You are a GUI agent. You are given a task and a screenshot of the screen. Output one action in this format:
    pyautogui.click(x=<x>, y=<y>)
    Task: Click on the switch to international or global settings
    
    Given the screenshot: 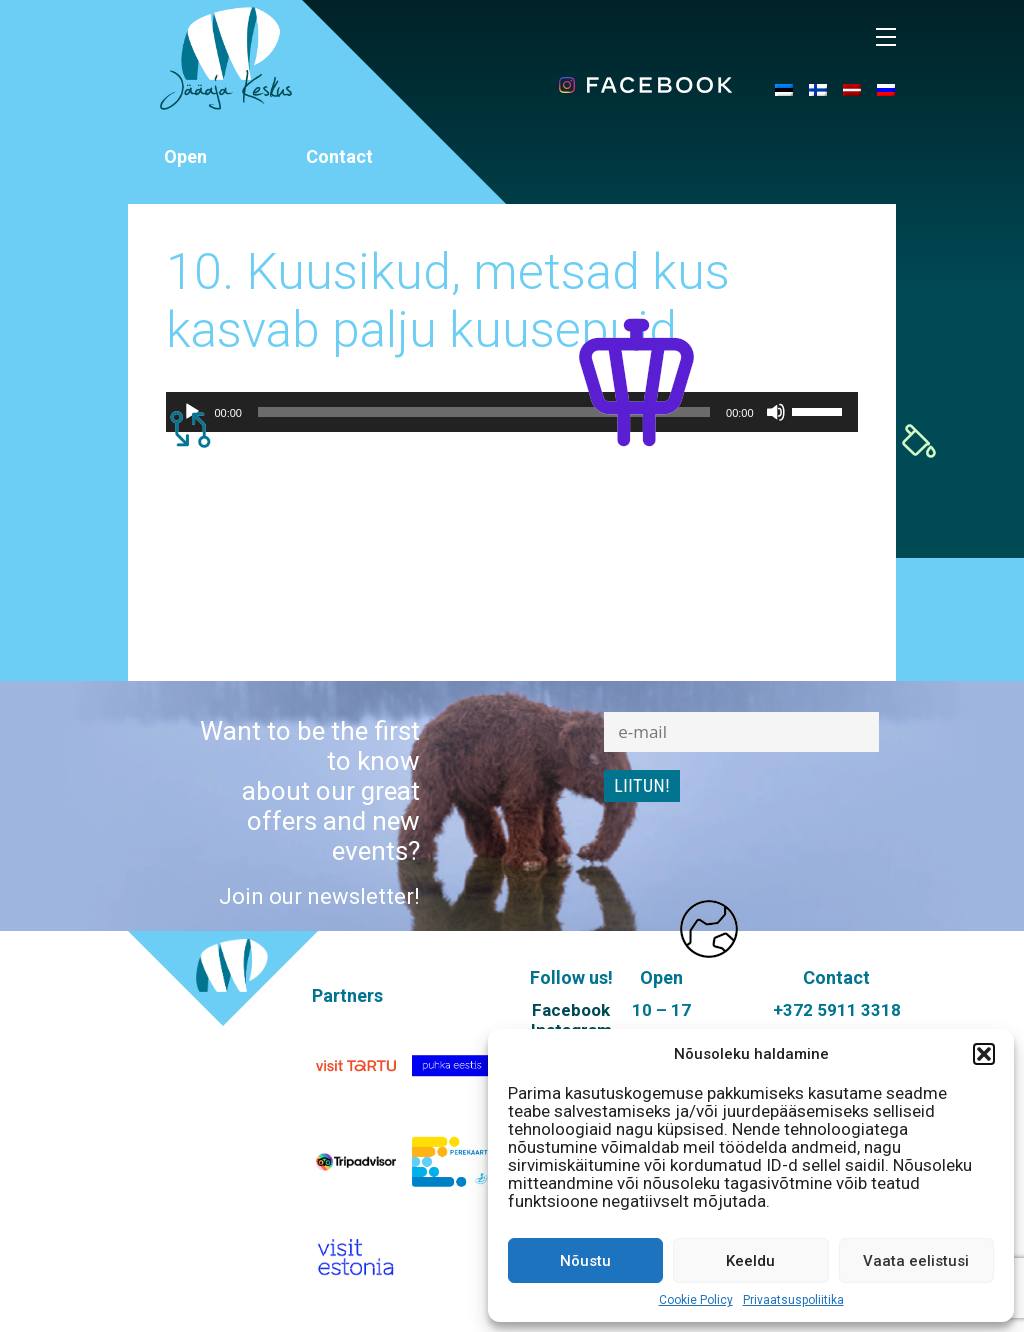 What is the action you would take?
    pyautogui.click(x=709, y=929)
    